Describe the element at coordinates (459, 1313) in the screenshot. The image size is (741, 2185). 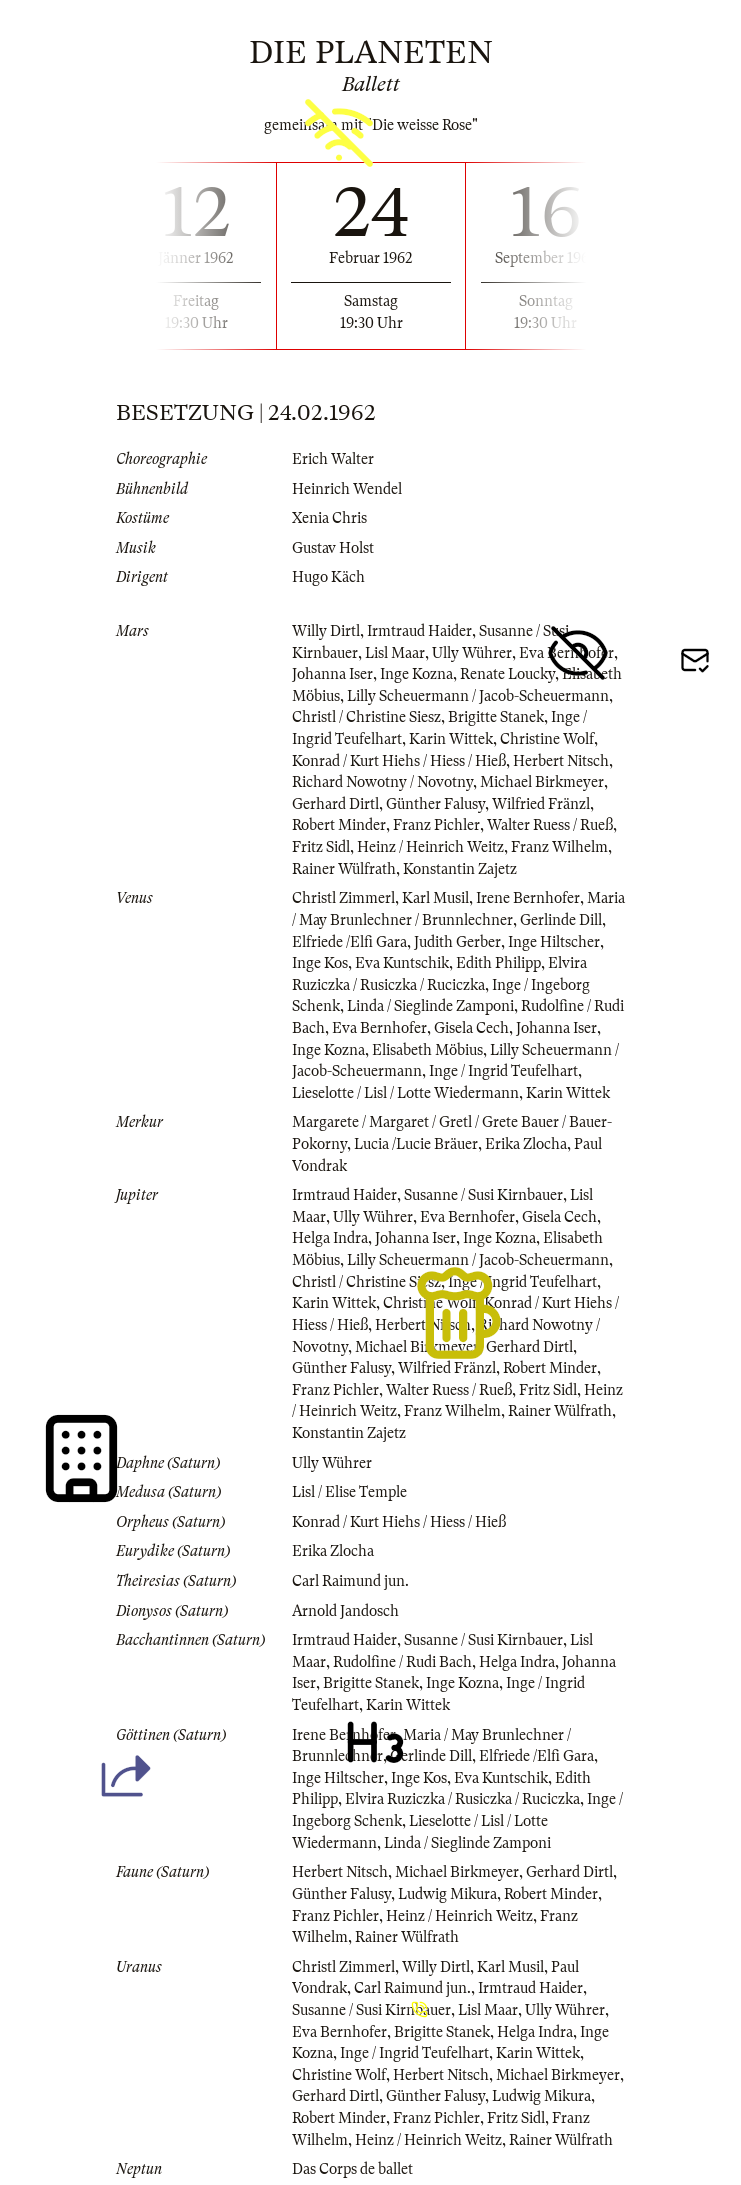
I see `browse nearby bars or breweries` at that location.